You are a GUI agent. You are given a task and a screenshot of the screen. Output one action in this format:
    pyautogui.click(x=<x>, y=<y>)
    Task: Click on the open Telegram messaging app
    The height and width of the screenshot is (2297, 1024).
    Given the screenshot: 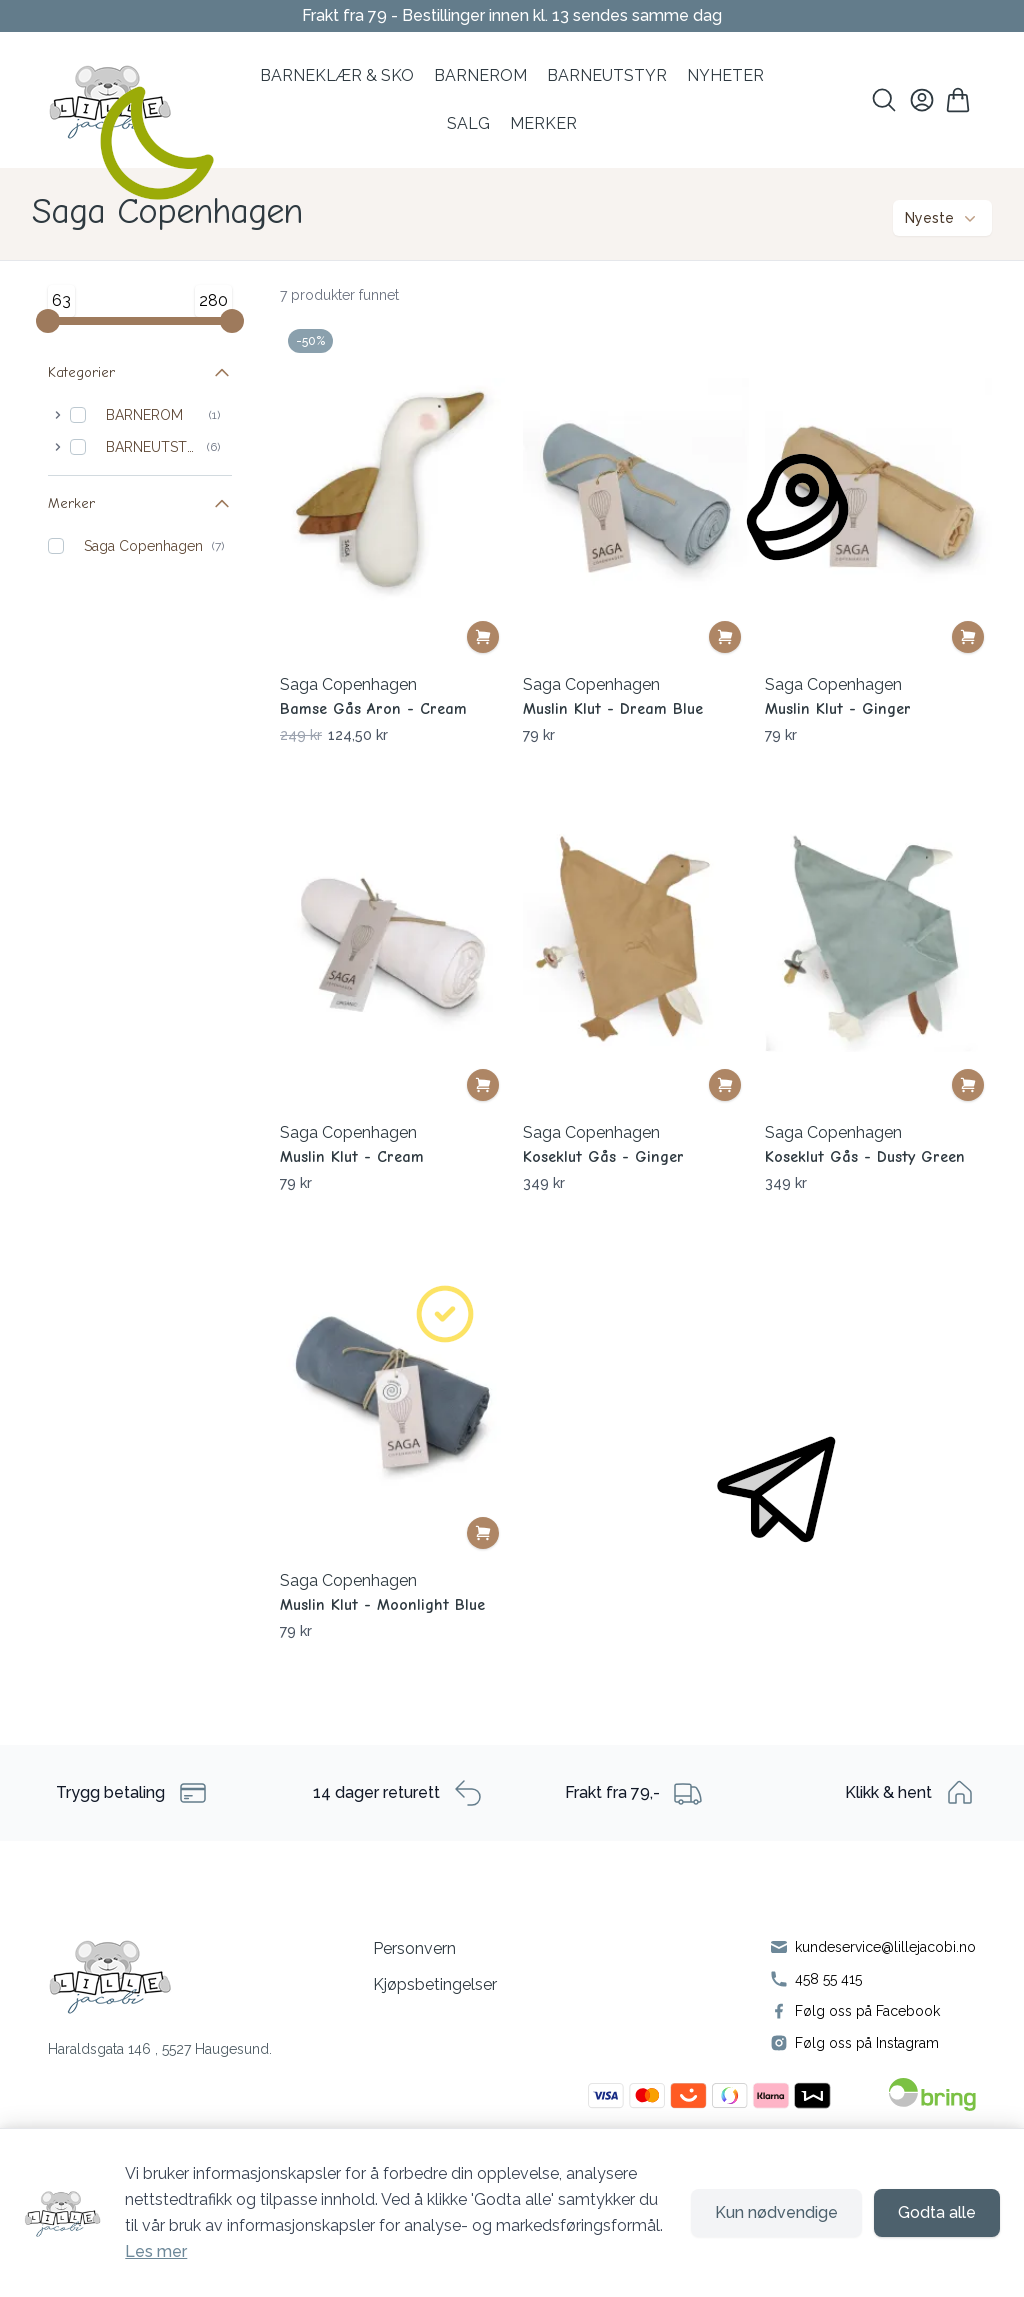 What is the action you would take?
    pyautogui.click(x=780, y=1491)
    